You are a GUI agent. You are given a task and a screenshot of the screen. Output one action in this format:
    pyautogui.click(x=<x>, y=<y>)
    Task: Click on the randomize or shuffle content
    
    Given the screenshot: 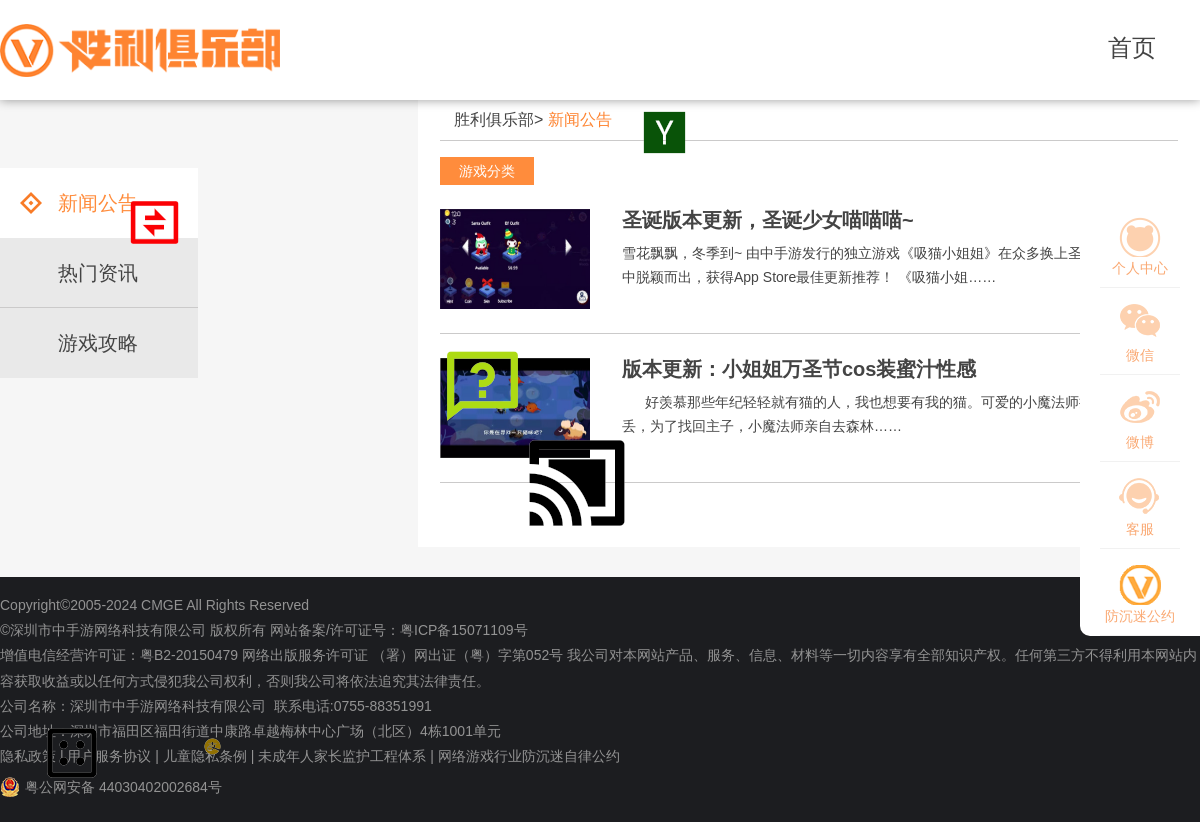 What is the action you would take?
    pyautogui.click(x=72, y=753)
    